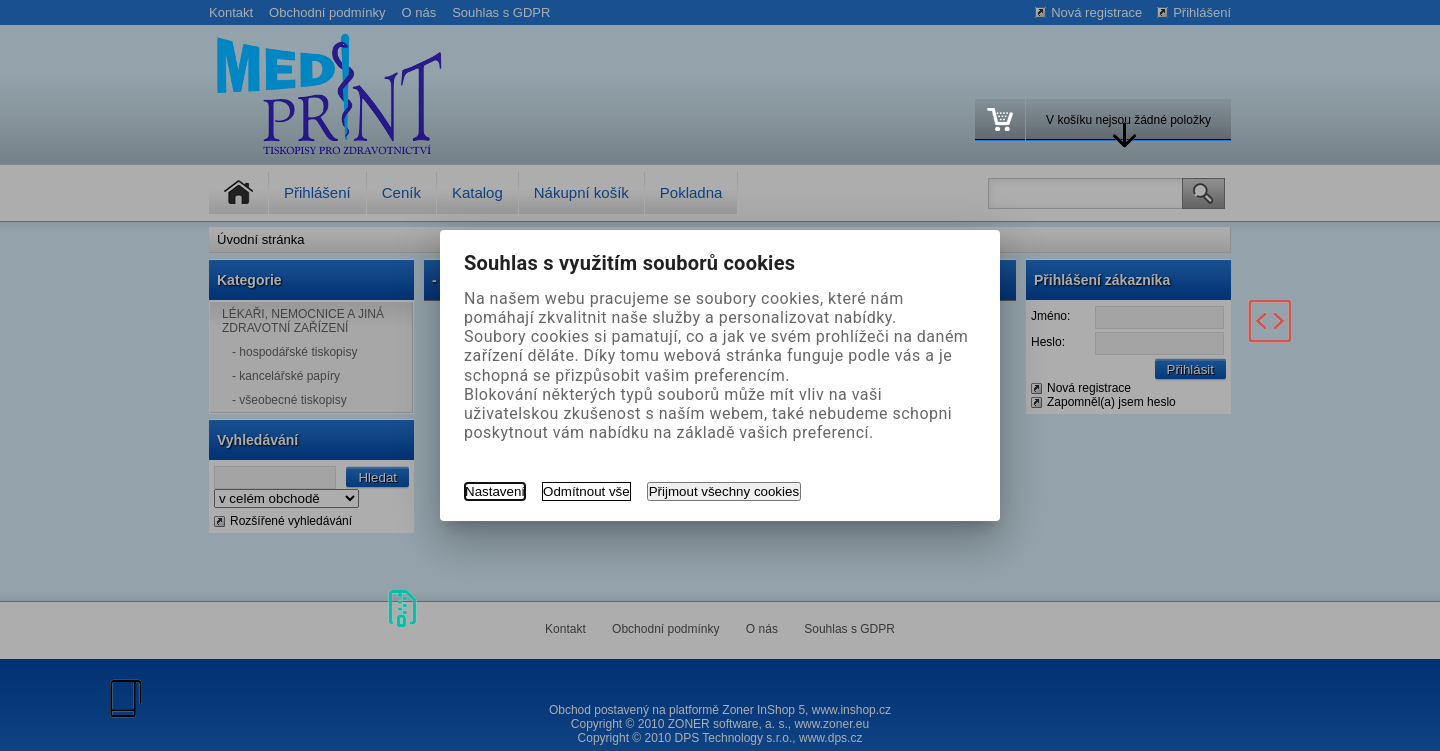 This screenshot has width=1440, height=751. What do you see at coordinates (1124, 134) in the screenshot?
I see `scroll down or view more content` at bounding box center [1124, 134].